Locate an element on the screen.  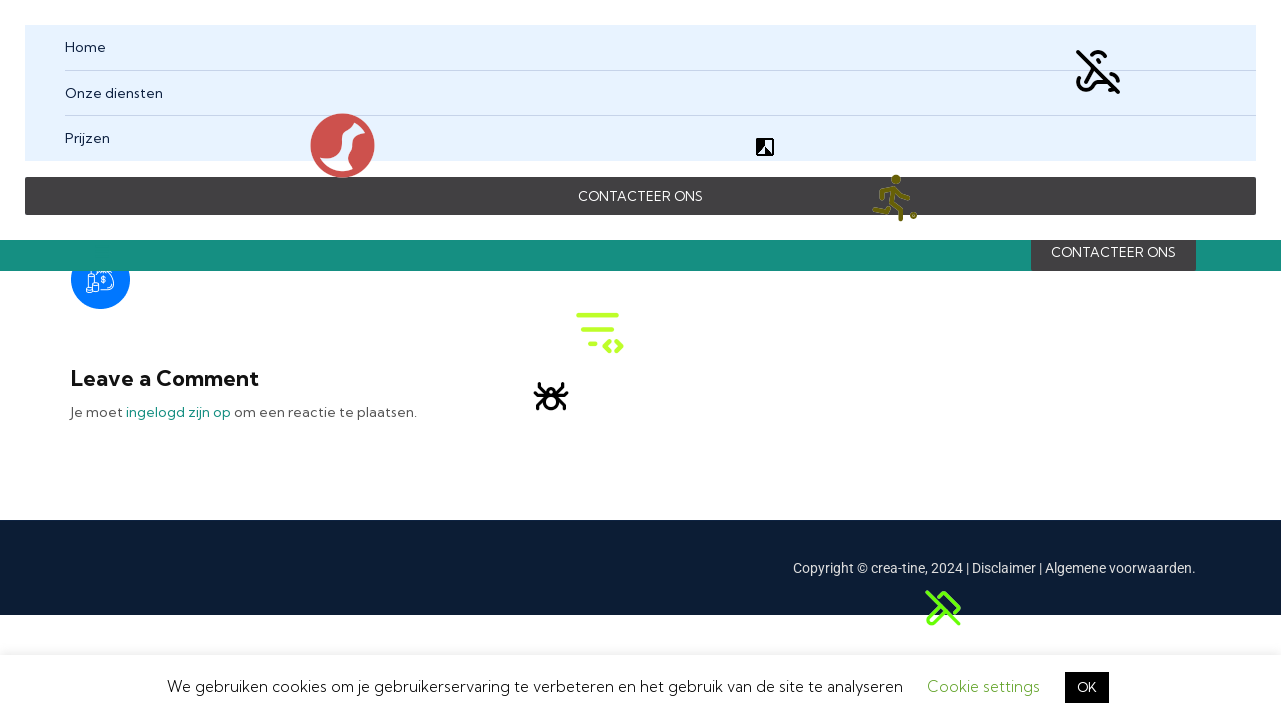
switch to global or worldwide view is located at coordinates (342, 145).